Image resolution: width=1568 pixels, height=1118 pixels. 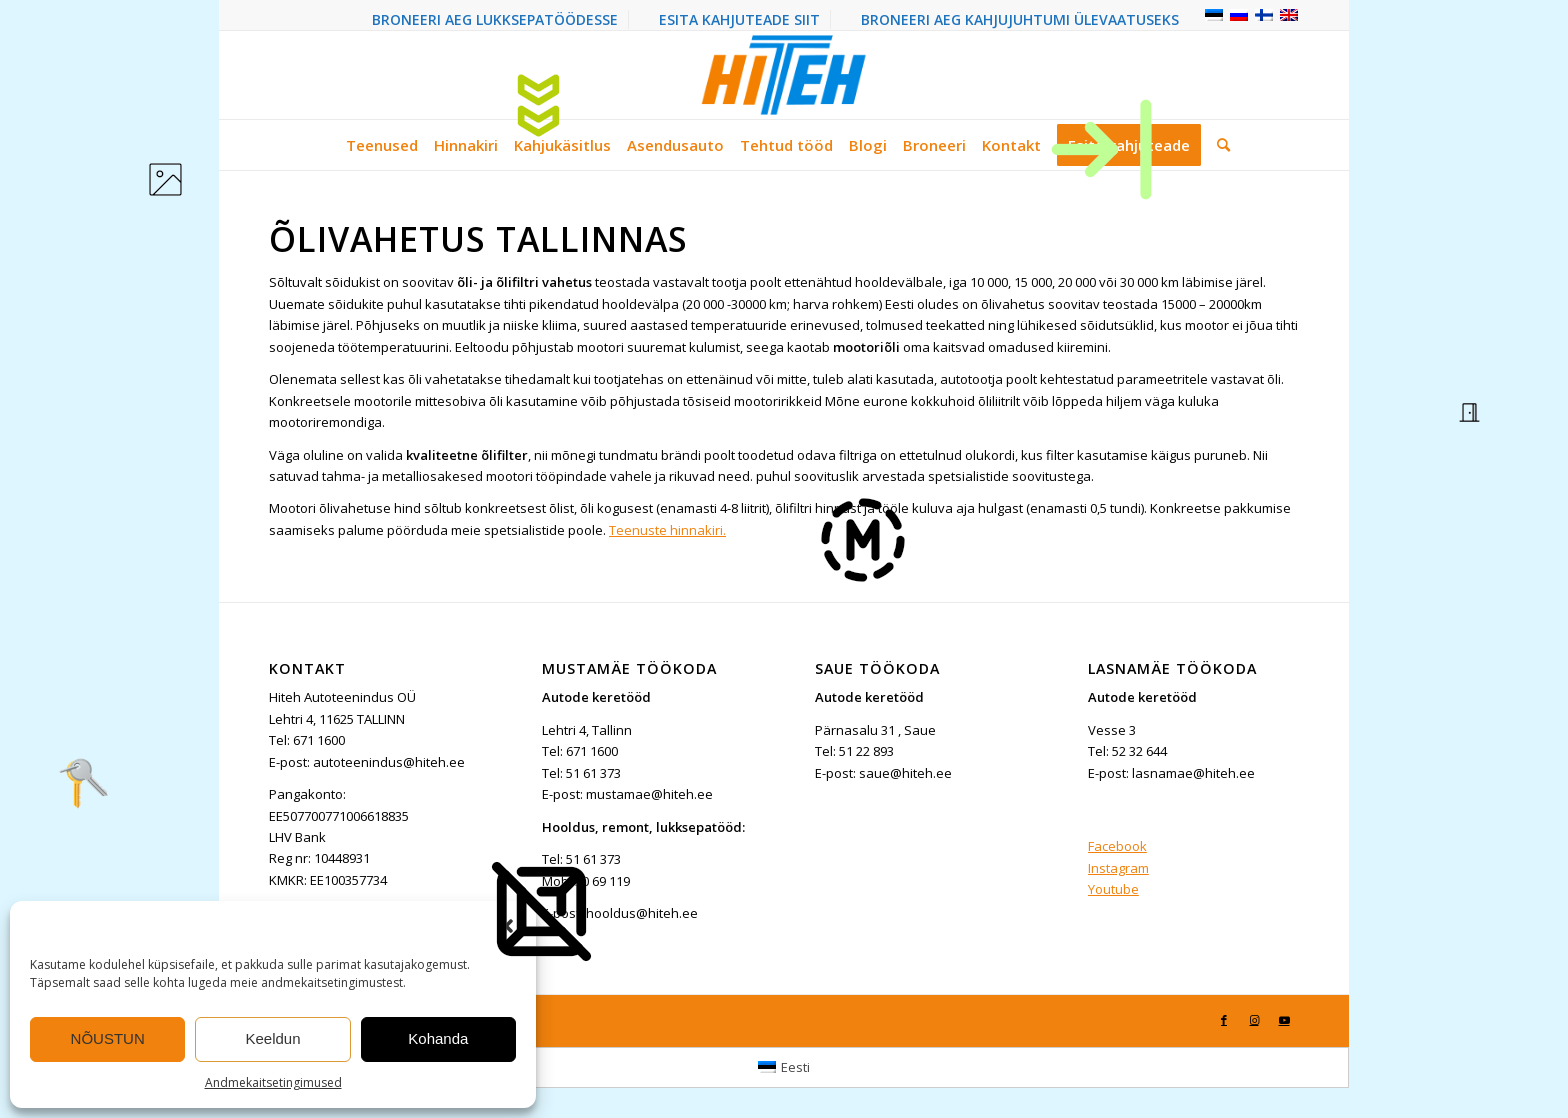 What do you see at coordinates (1469, 412) in the screenshot?
I see `log out or exit the current session` at bounding box center [1469, 412].